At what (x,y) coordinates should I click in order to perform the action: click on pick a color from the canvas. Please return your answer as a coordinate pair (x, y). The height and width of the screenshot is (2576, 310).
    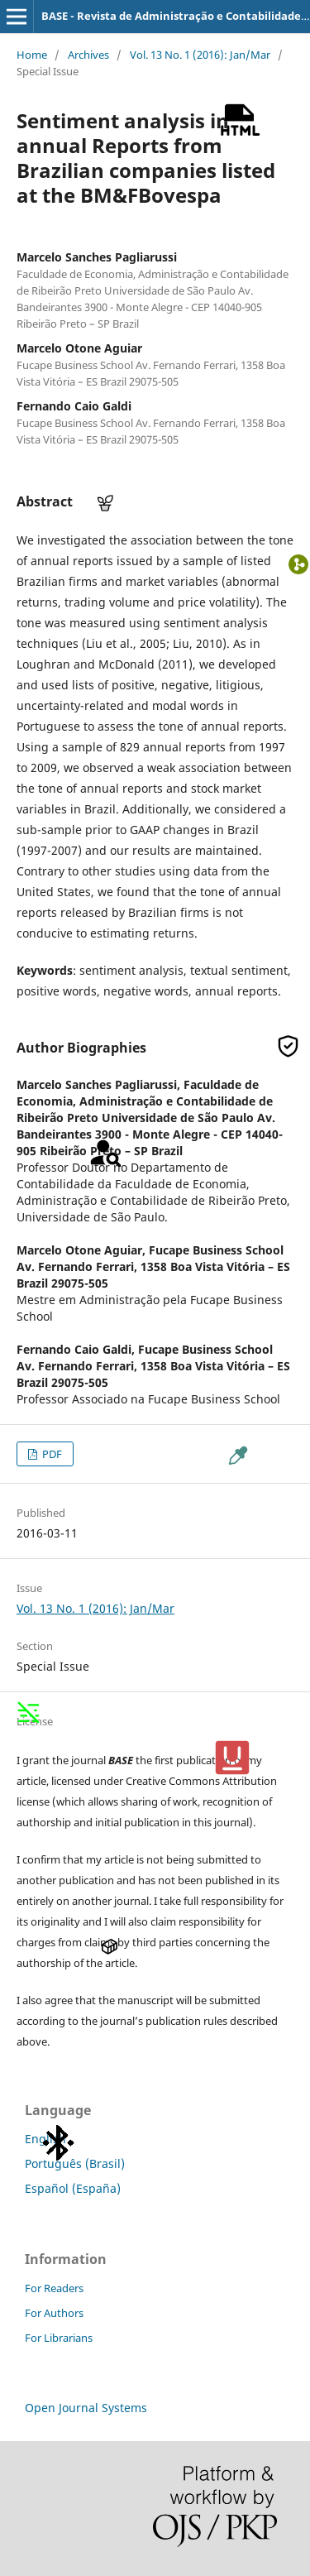
    Looking at the image, I should click on (238, 1456).